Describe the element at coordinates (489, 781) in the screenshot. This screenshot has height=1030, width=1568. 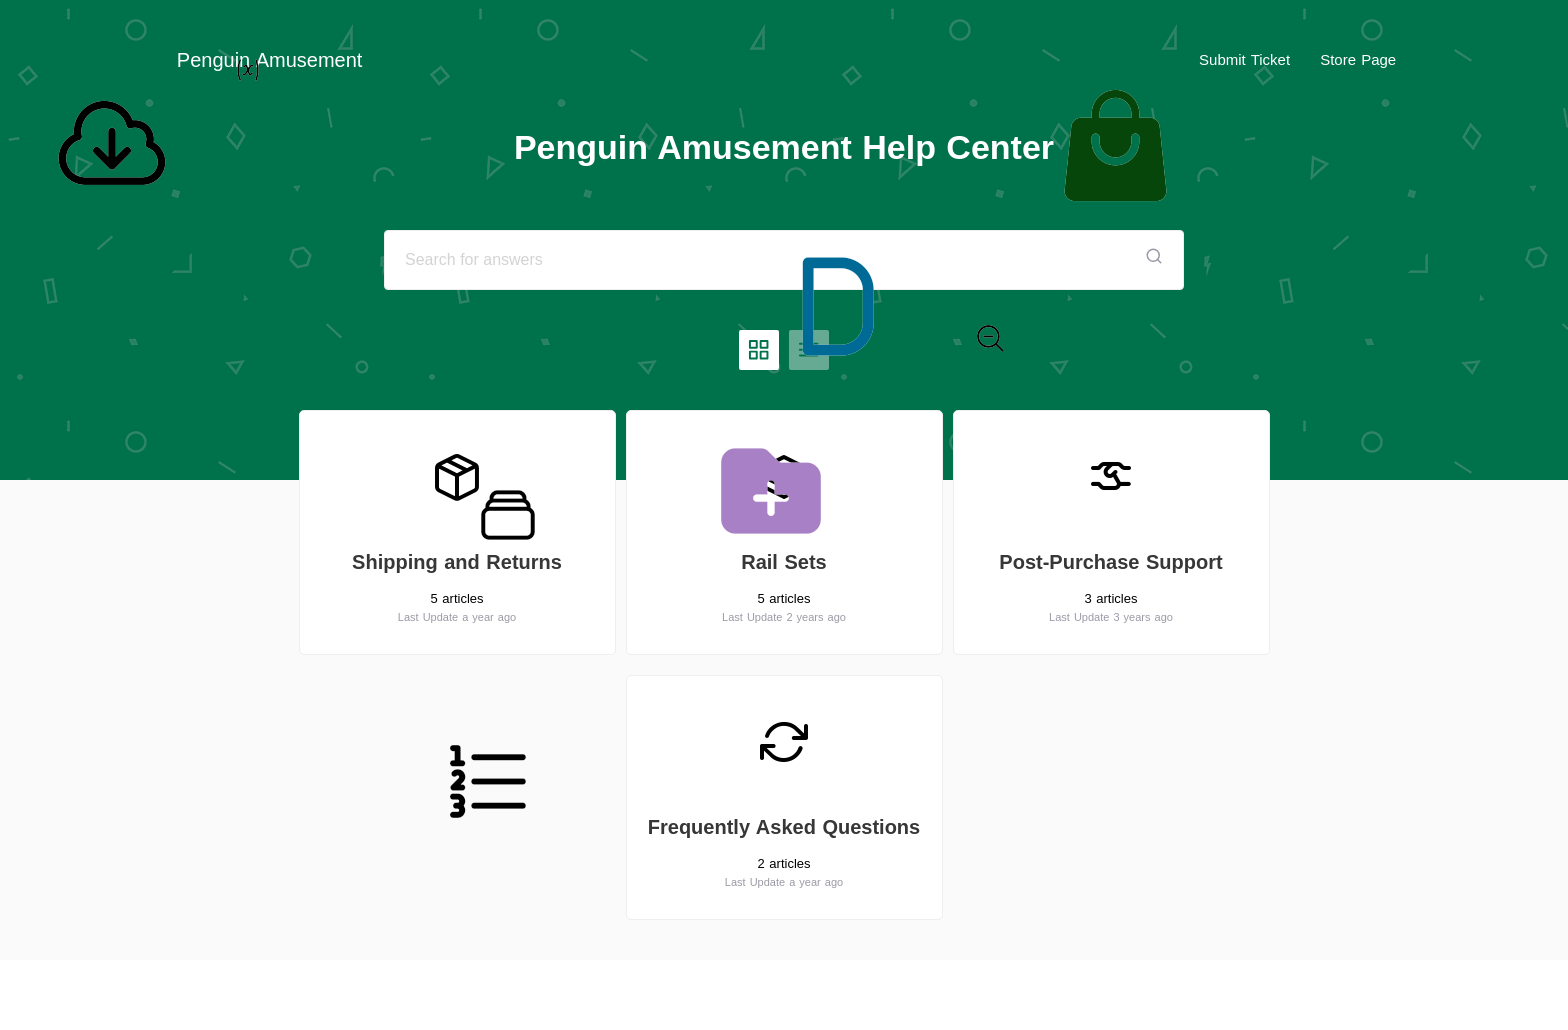
I see `format text as a numbered list` at that location.